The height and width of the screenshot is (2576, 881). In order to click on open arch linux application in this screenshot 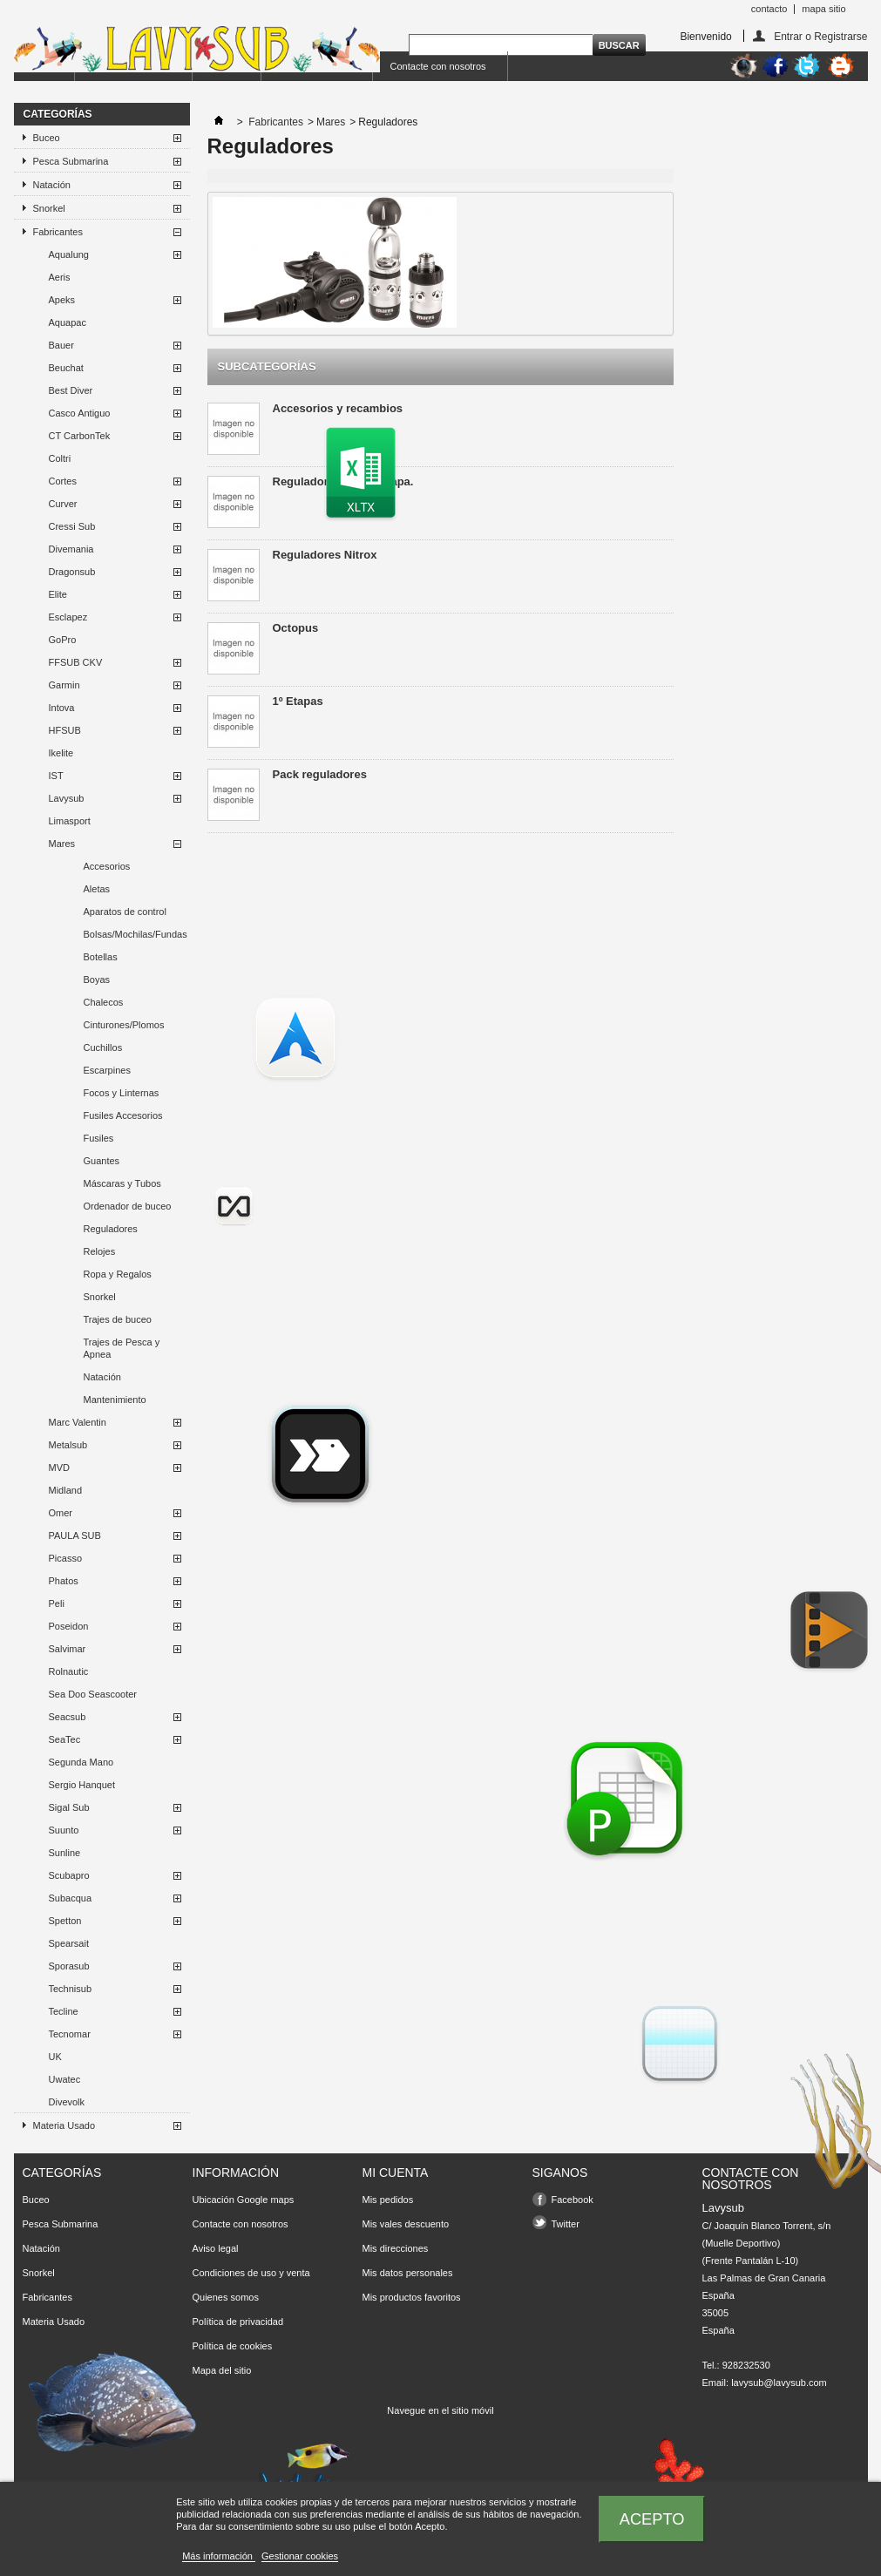, I will do `click(295, 1038)`.